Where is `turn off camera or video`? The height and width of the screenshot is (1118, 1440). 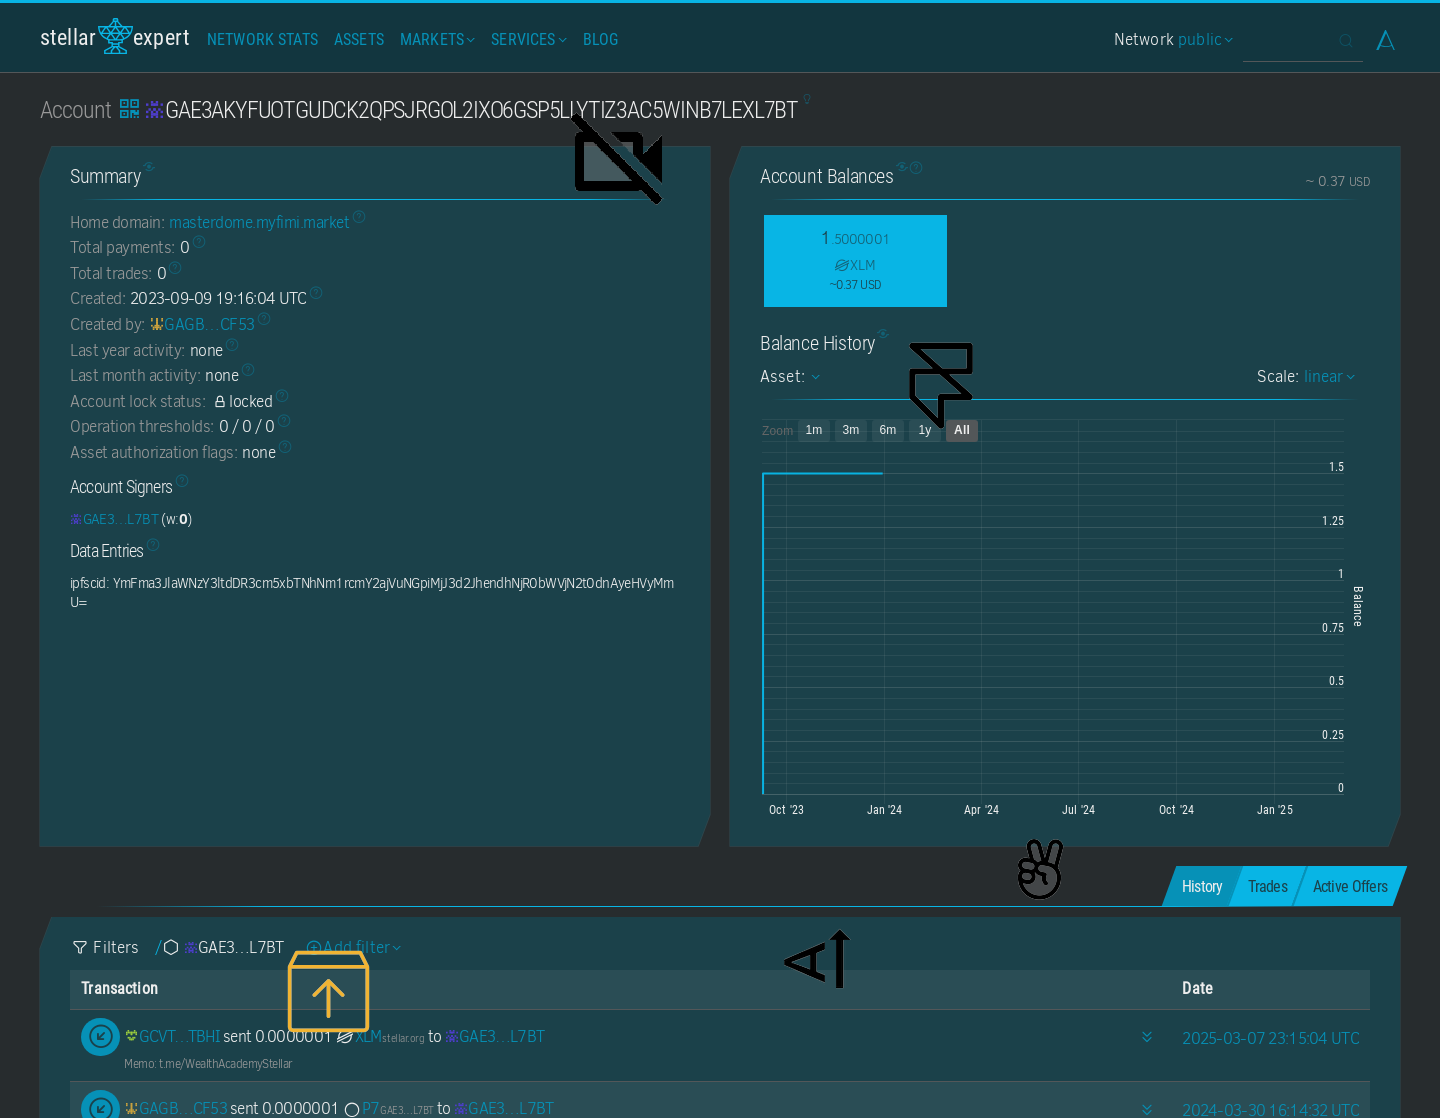
turn off camera or video is located at coordinates (618, 161).